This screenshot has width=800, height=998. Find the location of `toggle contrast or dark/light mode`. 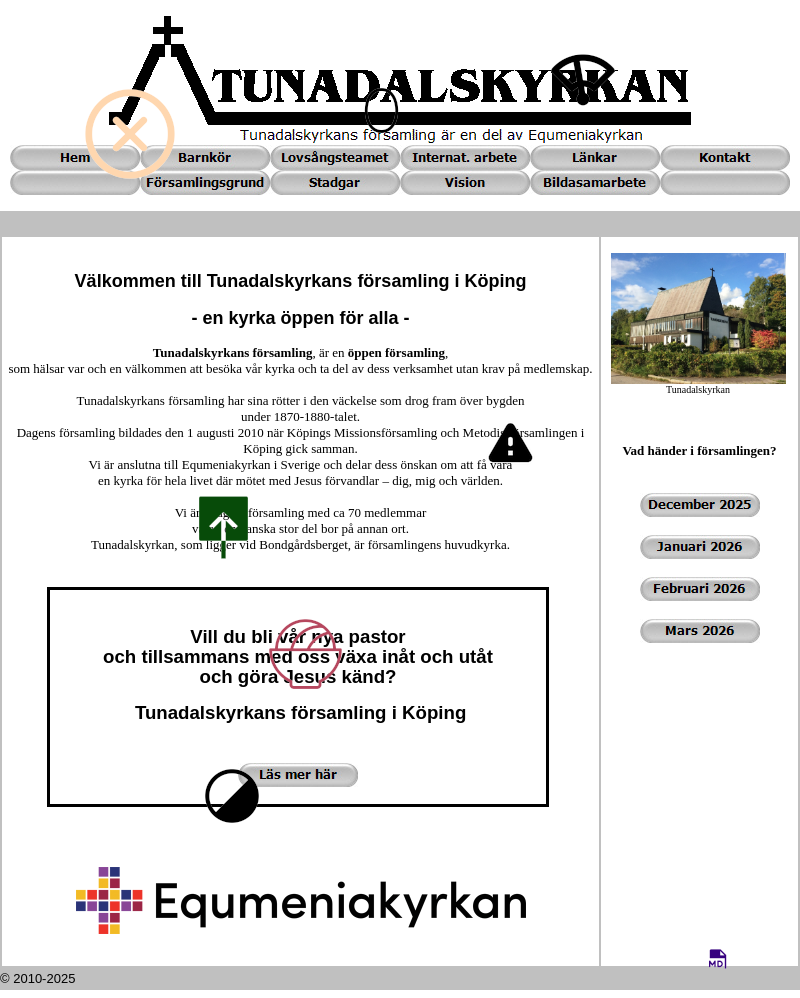

toggle contrast or dark/light mode is located at coordinates (232, 796).